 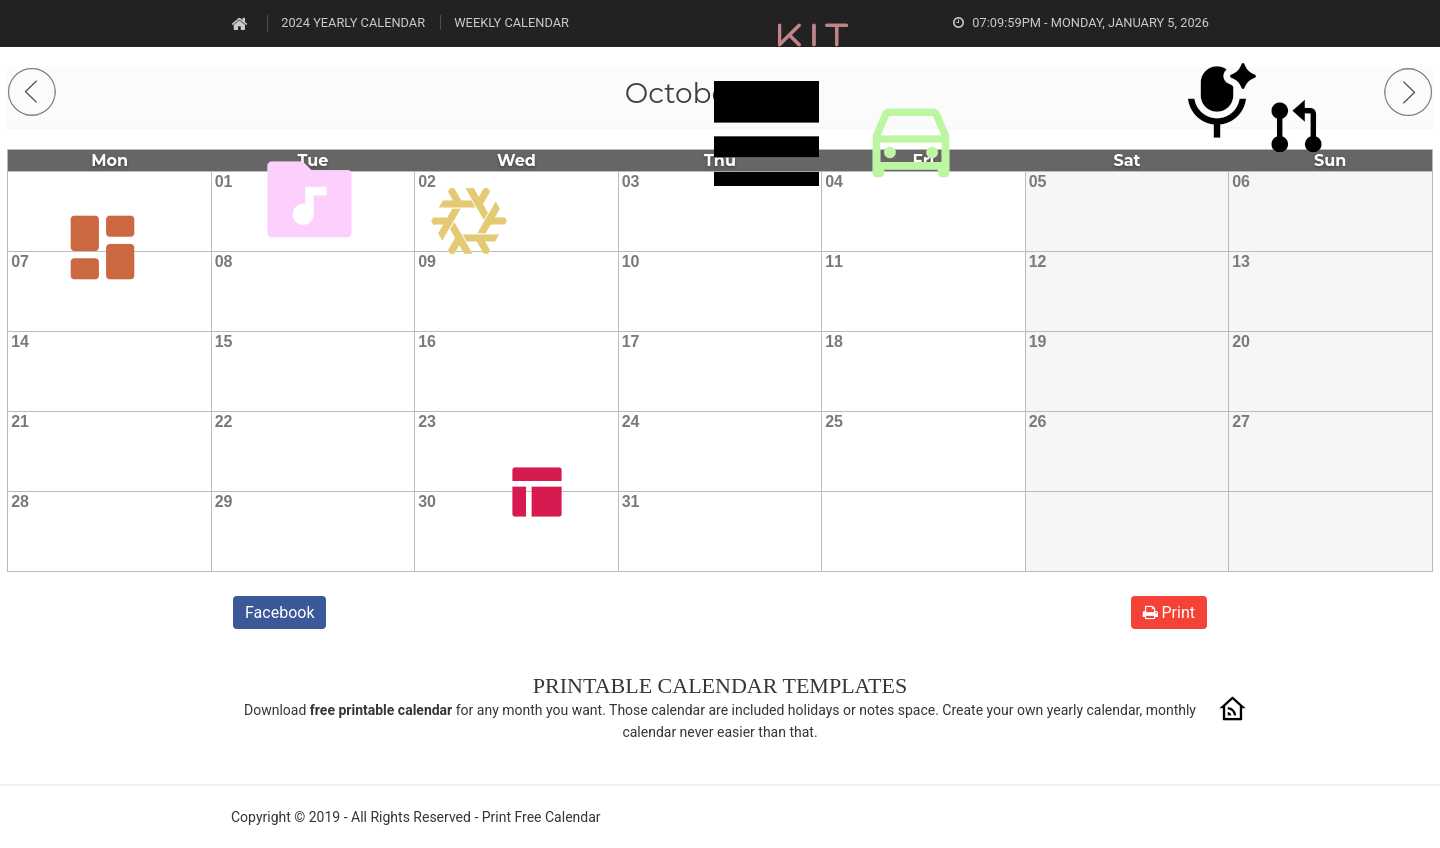 I want to click on kit email marketing platform logo, so click(x=813, y=35).